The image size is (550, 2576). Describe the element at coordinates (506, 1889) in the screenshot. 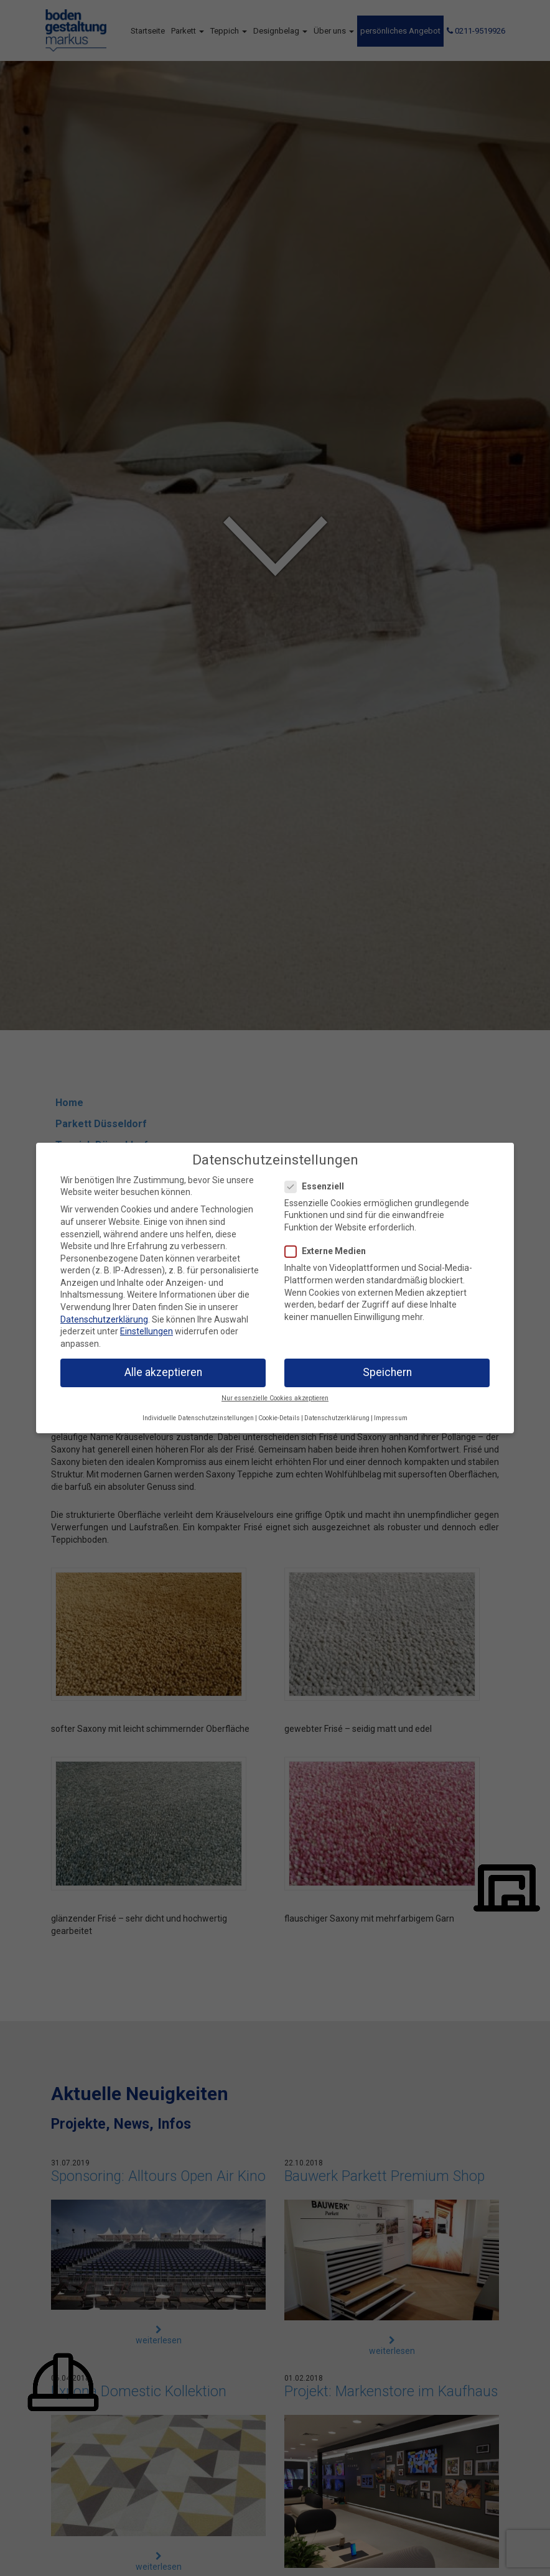

I see `open whiteboard or presentation mode` at that location.